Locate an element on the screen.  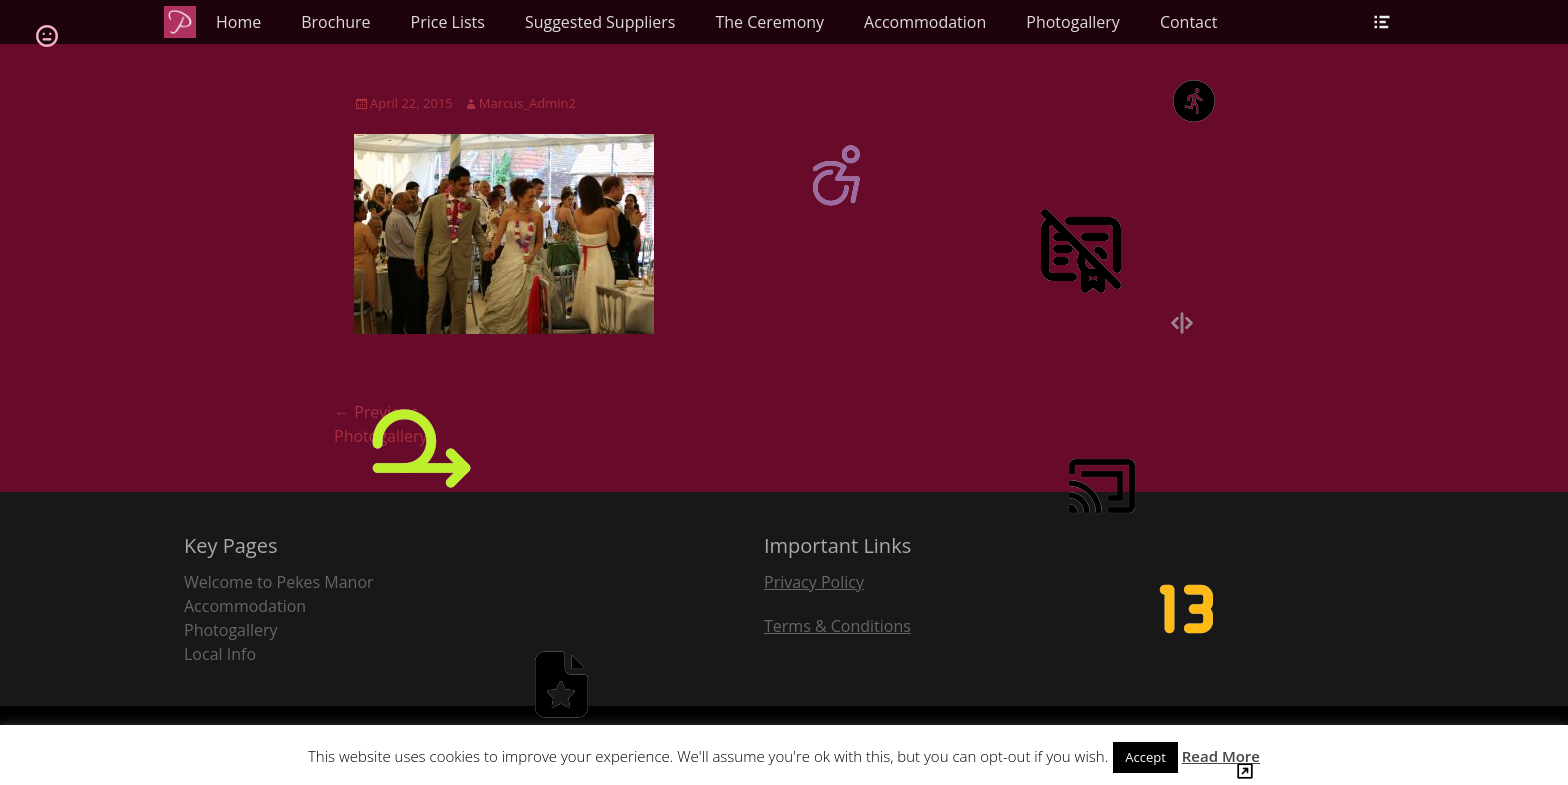
indicates wheelchair accessible route or facility is located at coordinates (837, 176).